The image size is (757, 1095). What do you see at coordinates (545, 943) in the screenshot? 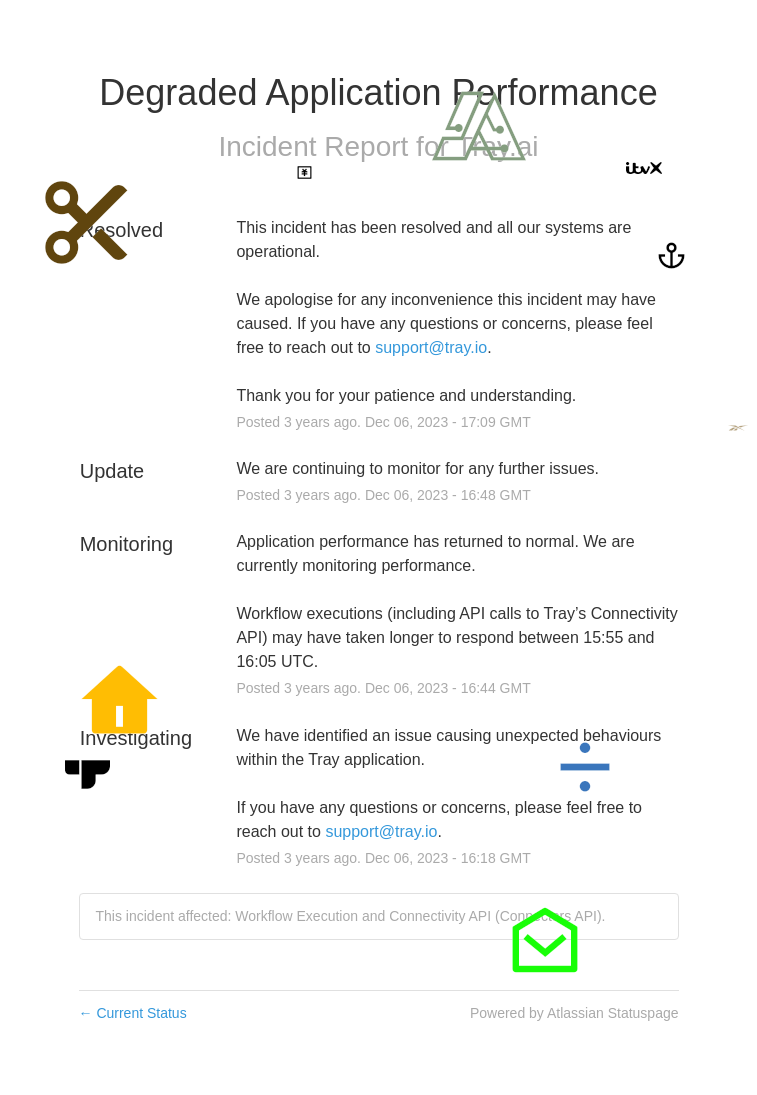
I see `view an opened email message` at bounding box center [545, 943].